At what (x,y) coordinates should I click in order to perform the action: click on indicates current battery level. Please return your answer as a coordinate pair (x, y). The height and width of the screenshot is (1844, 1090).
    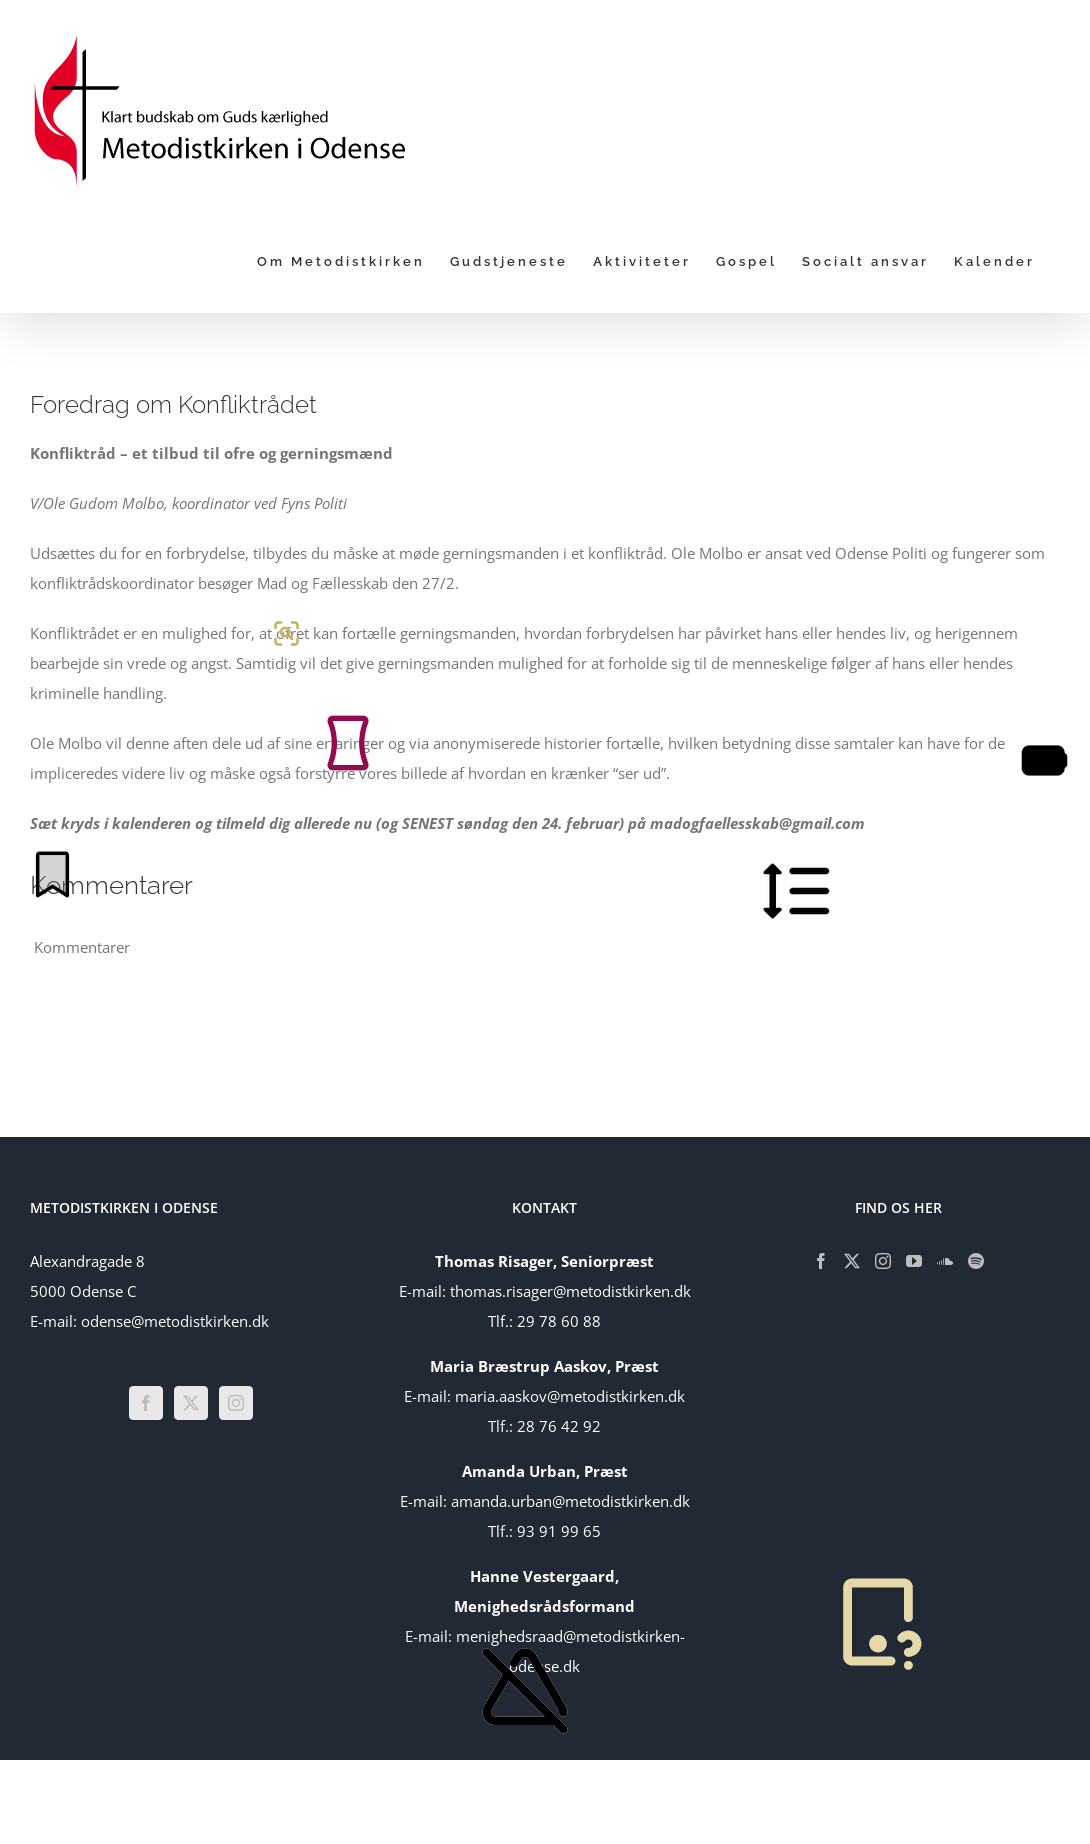
    Looking at the image, I should click on (1044, 760).